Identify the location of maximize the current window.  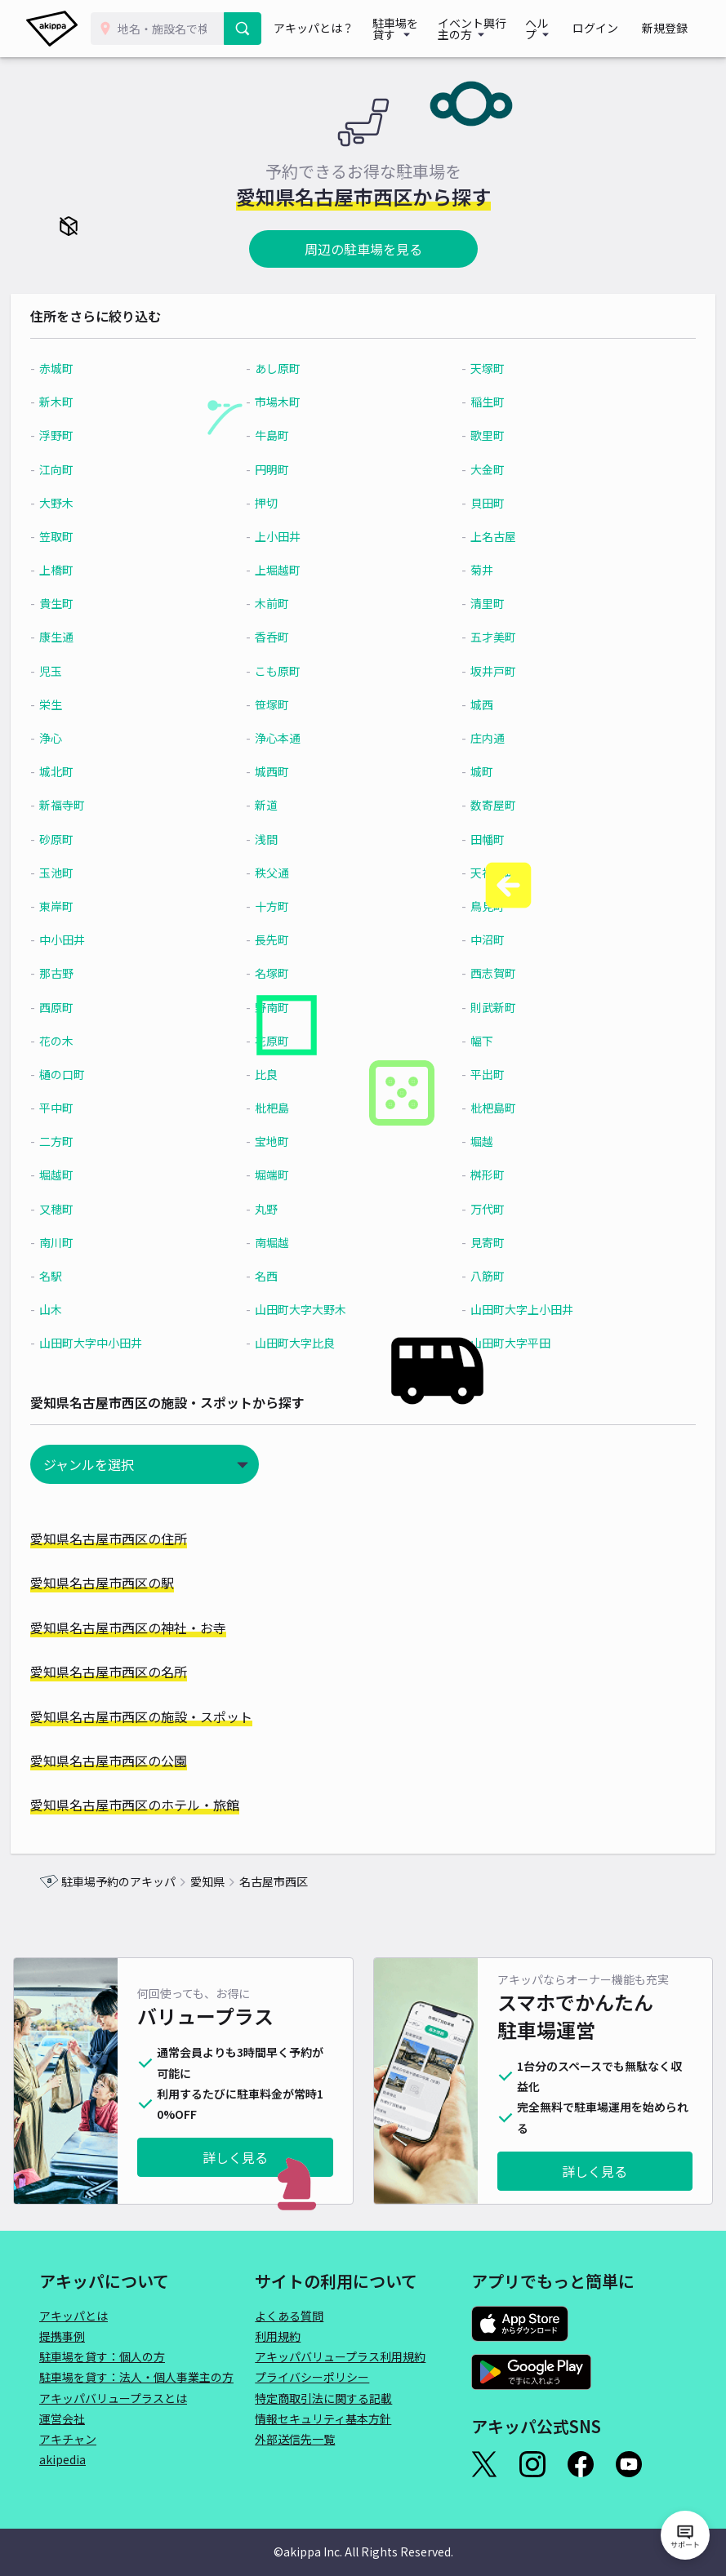
(287, 1025).